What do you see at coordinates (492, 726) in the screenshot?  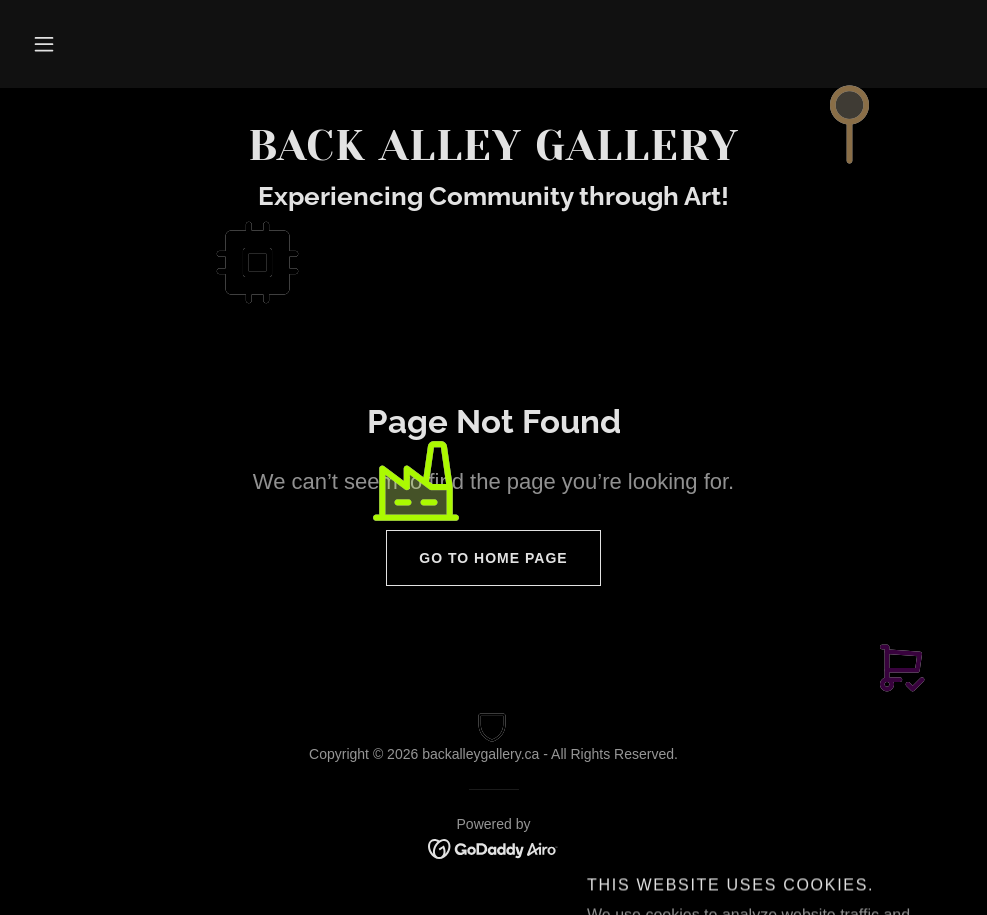 I see `access security settings` at bounding box center [492, 726].